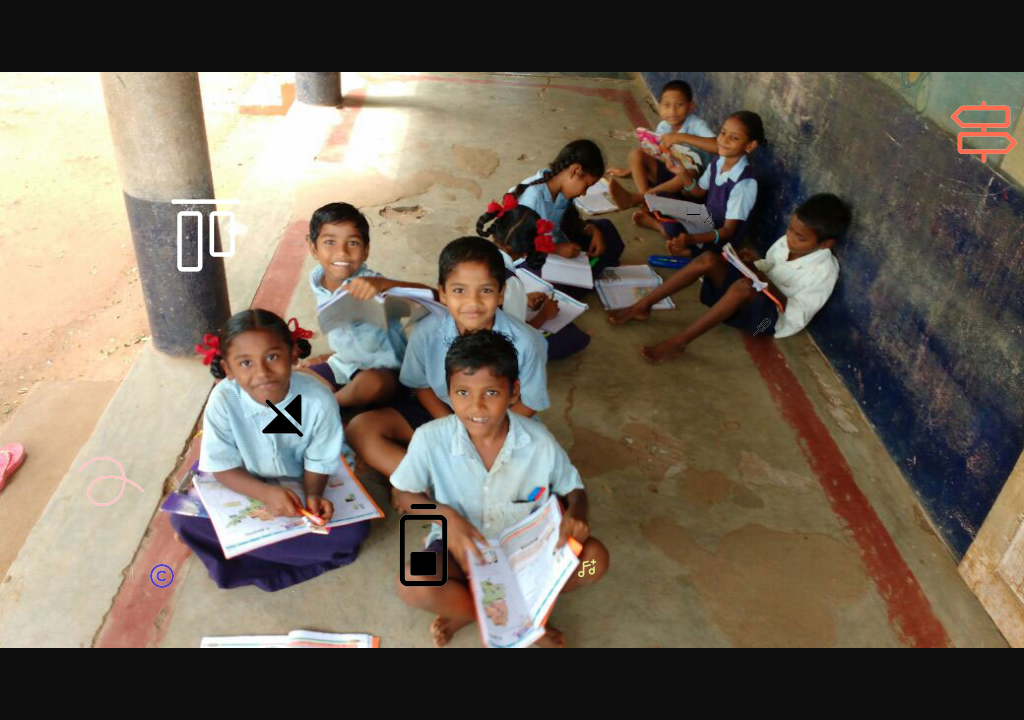  What do you see at coordinates (107, 481) in the screenshot?
I see `freehand drawing or sketch tool` at bounding box center [107, 481].